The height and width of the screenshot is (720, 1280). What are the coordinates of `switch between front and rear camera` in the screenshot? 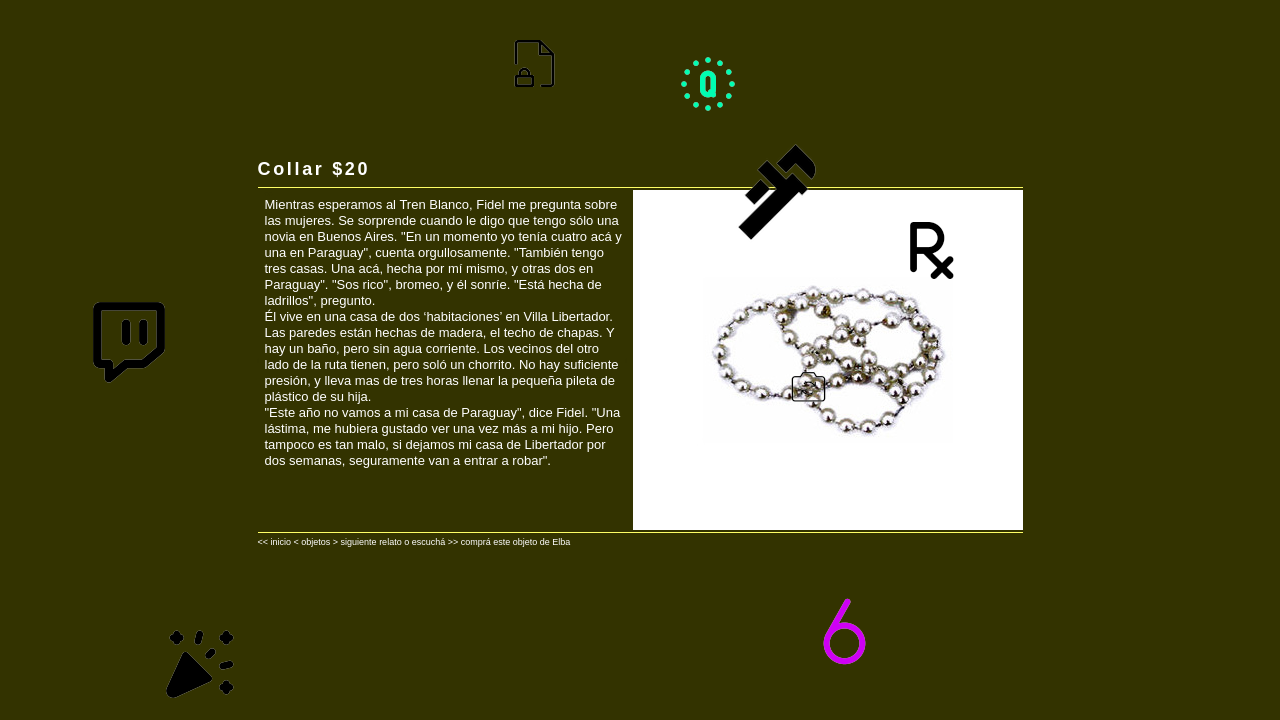 It's located at (808, 387).